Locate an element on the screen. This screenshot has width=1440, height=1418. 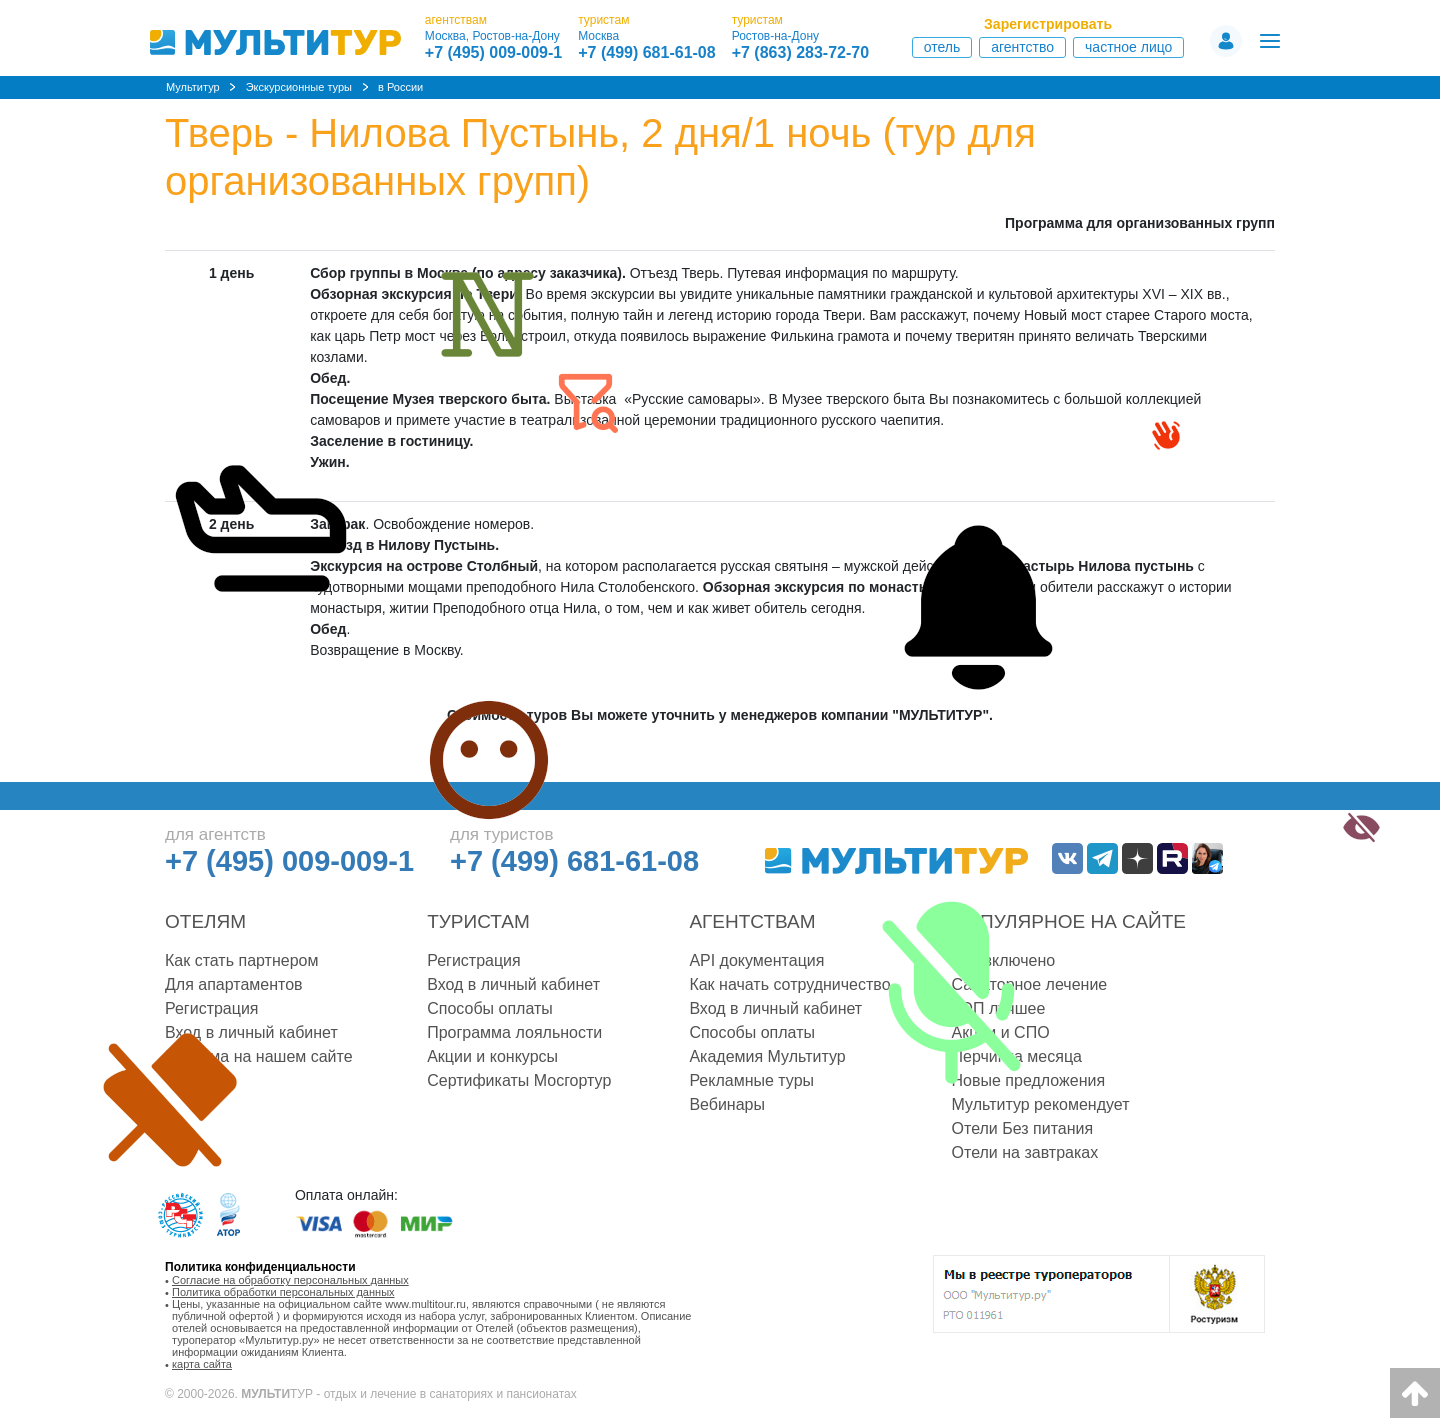
view flight status or tracking is located at coordinates (261, 523).